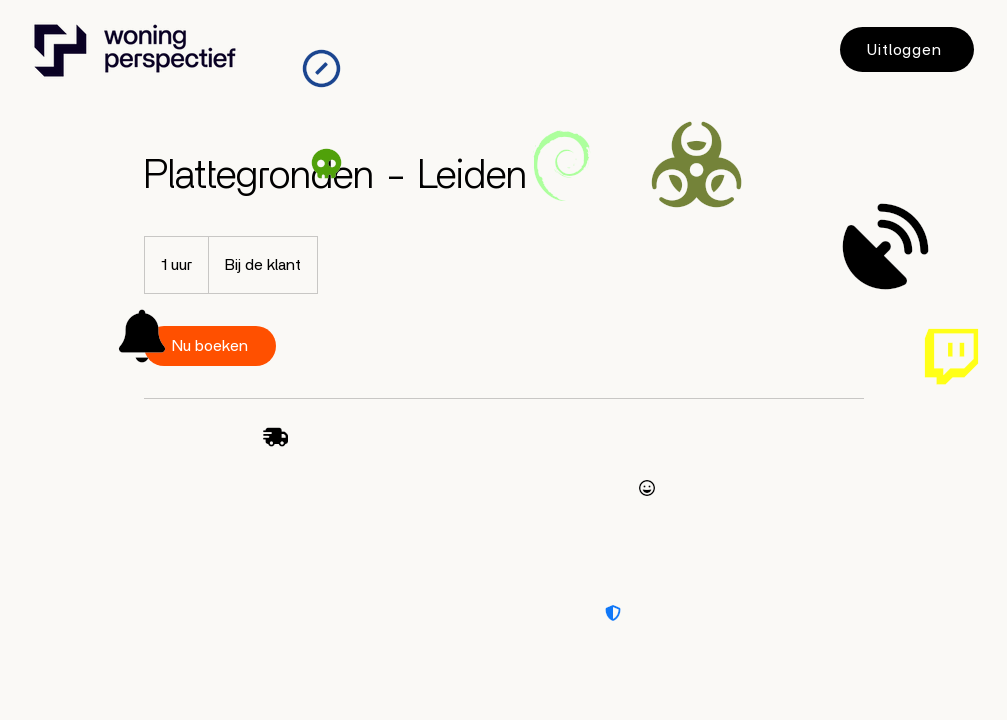 The height and width of the screenshot is (720, 1007). I want to click on open the Twitch app, so click(951, 355).